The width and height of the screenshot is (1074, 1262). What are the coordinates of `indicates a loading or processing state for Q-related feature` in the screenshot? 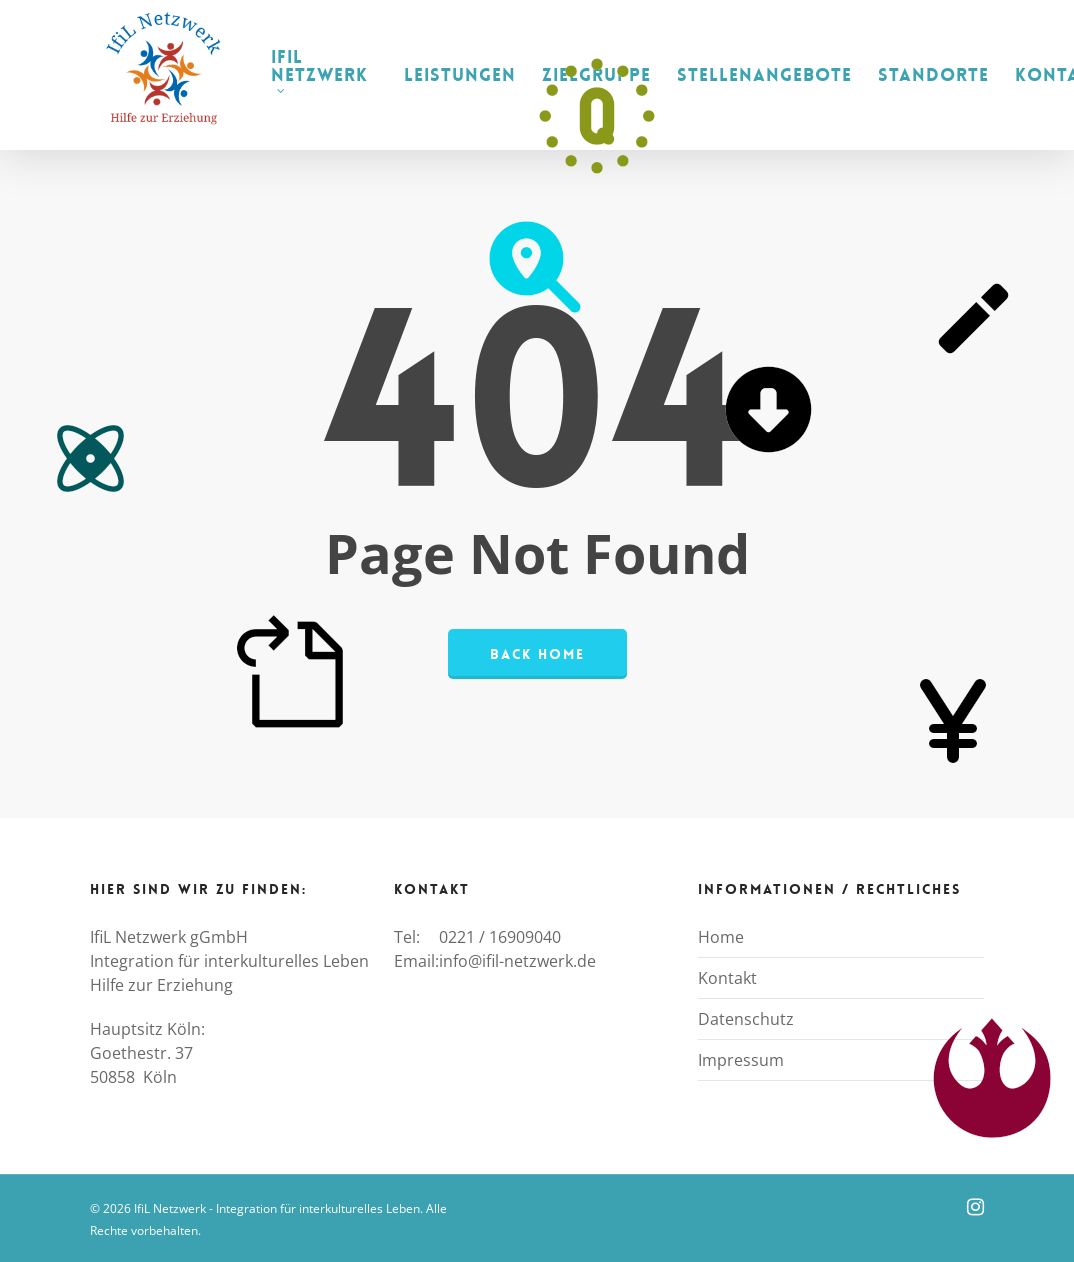 It's located at (597, 116).